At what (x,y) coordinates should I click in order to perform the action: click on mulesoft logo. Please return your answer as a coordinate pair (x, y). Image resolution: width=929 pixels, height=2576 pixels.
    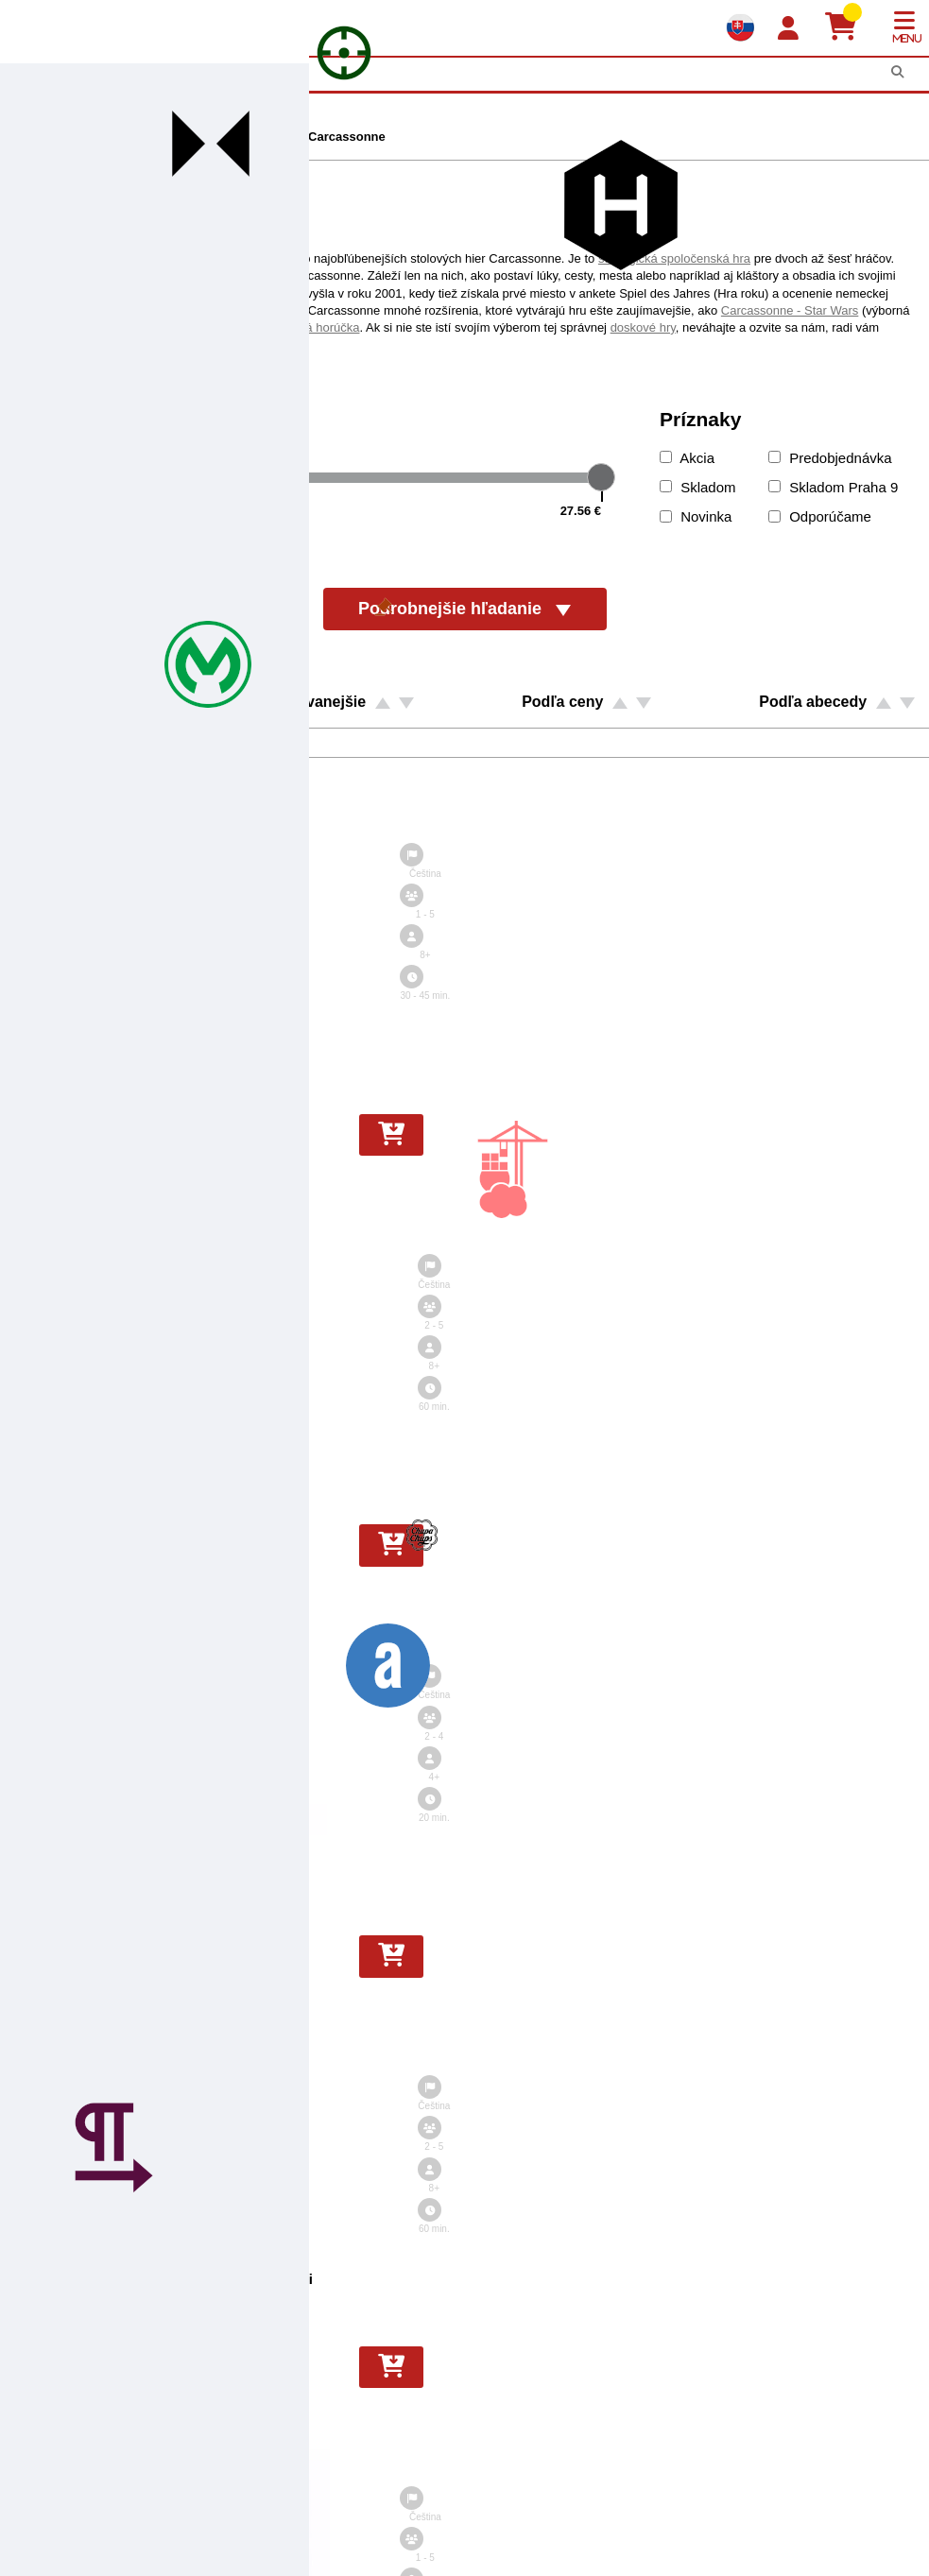
    Looking at the image, I should click on (208, 664).